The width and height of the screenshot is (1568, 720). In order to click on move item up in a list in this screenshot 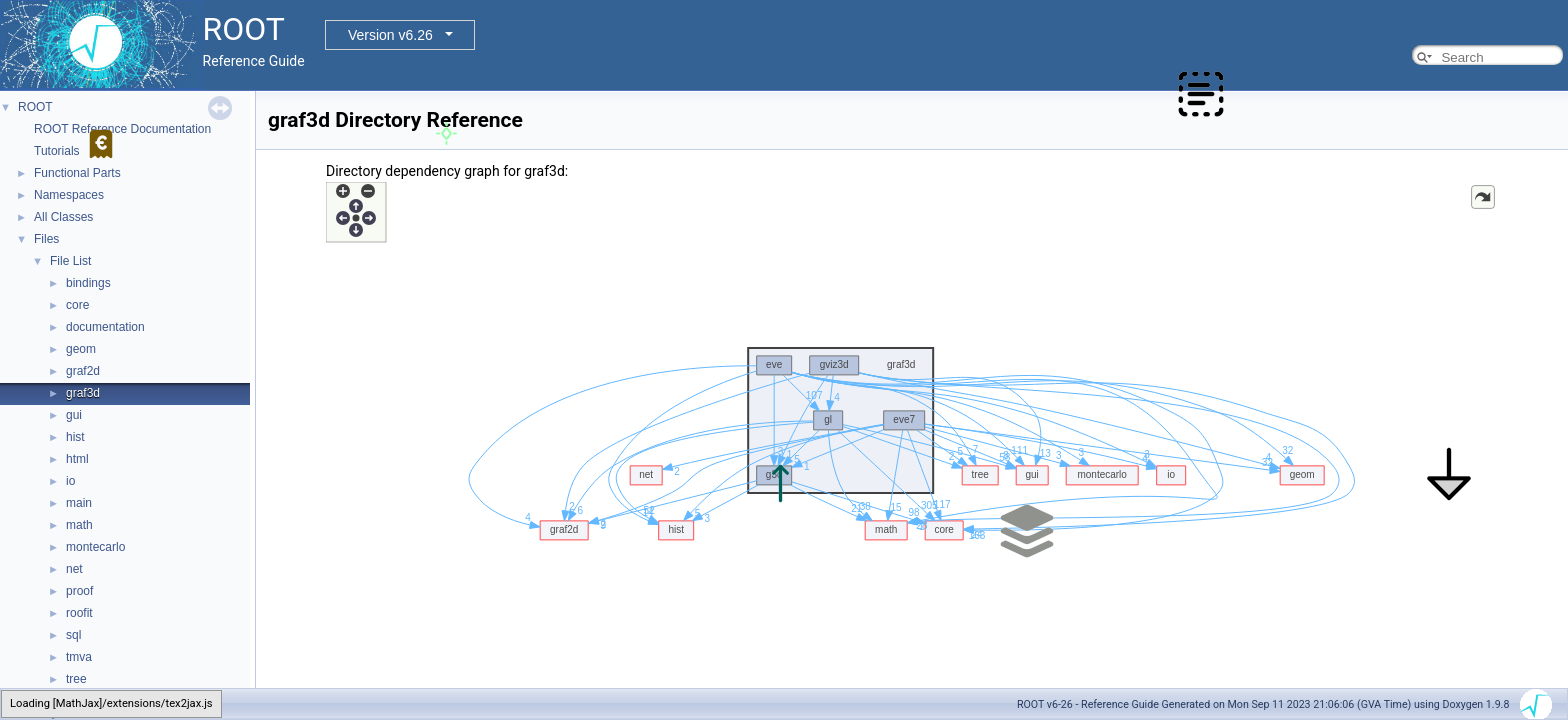, I will do `click(780, 483)`.